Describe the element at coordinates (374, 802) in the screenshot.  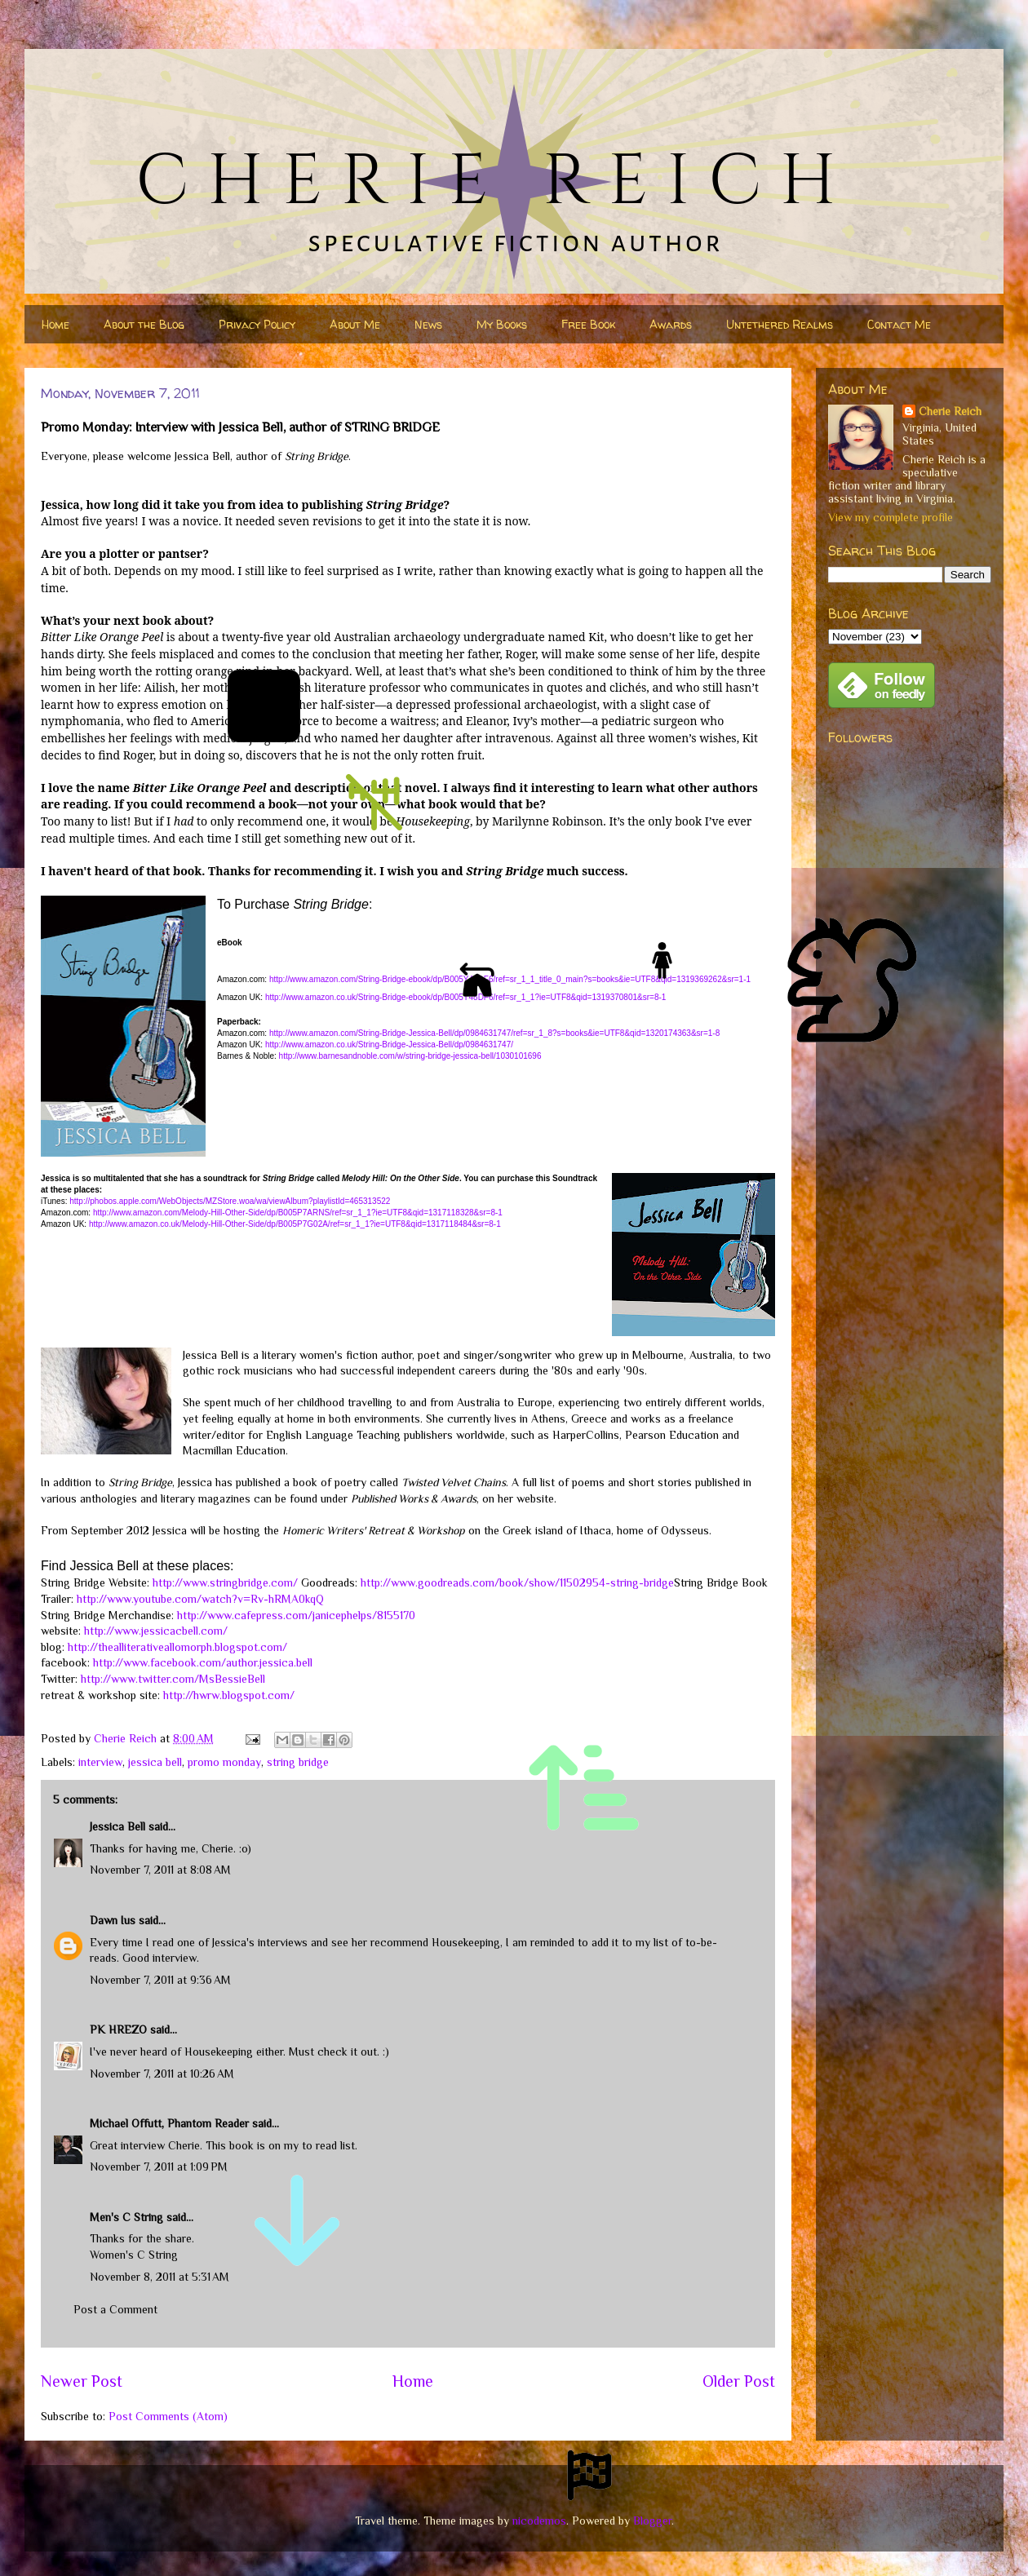
I see `indicates no signal or connection unavailable` at that location.